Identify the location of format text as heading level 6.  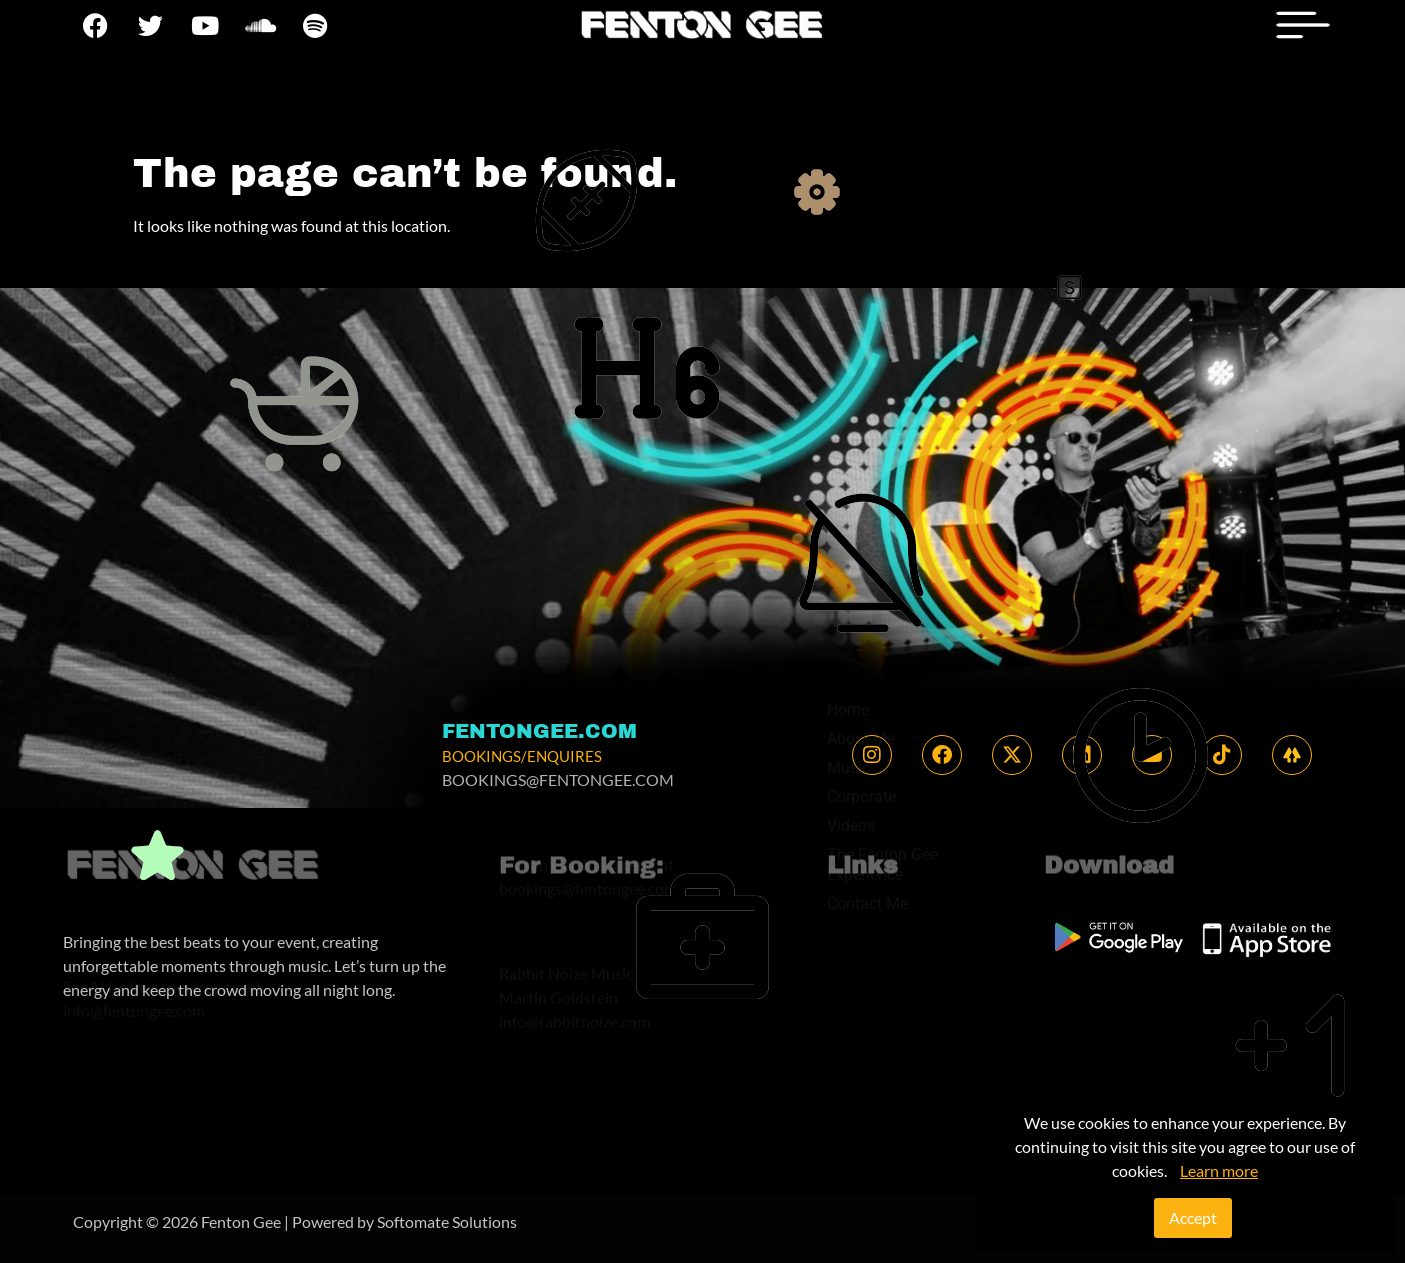
(647, 368).